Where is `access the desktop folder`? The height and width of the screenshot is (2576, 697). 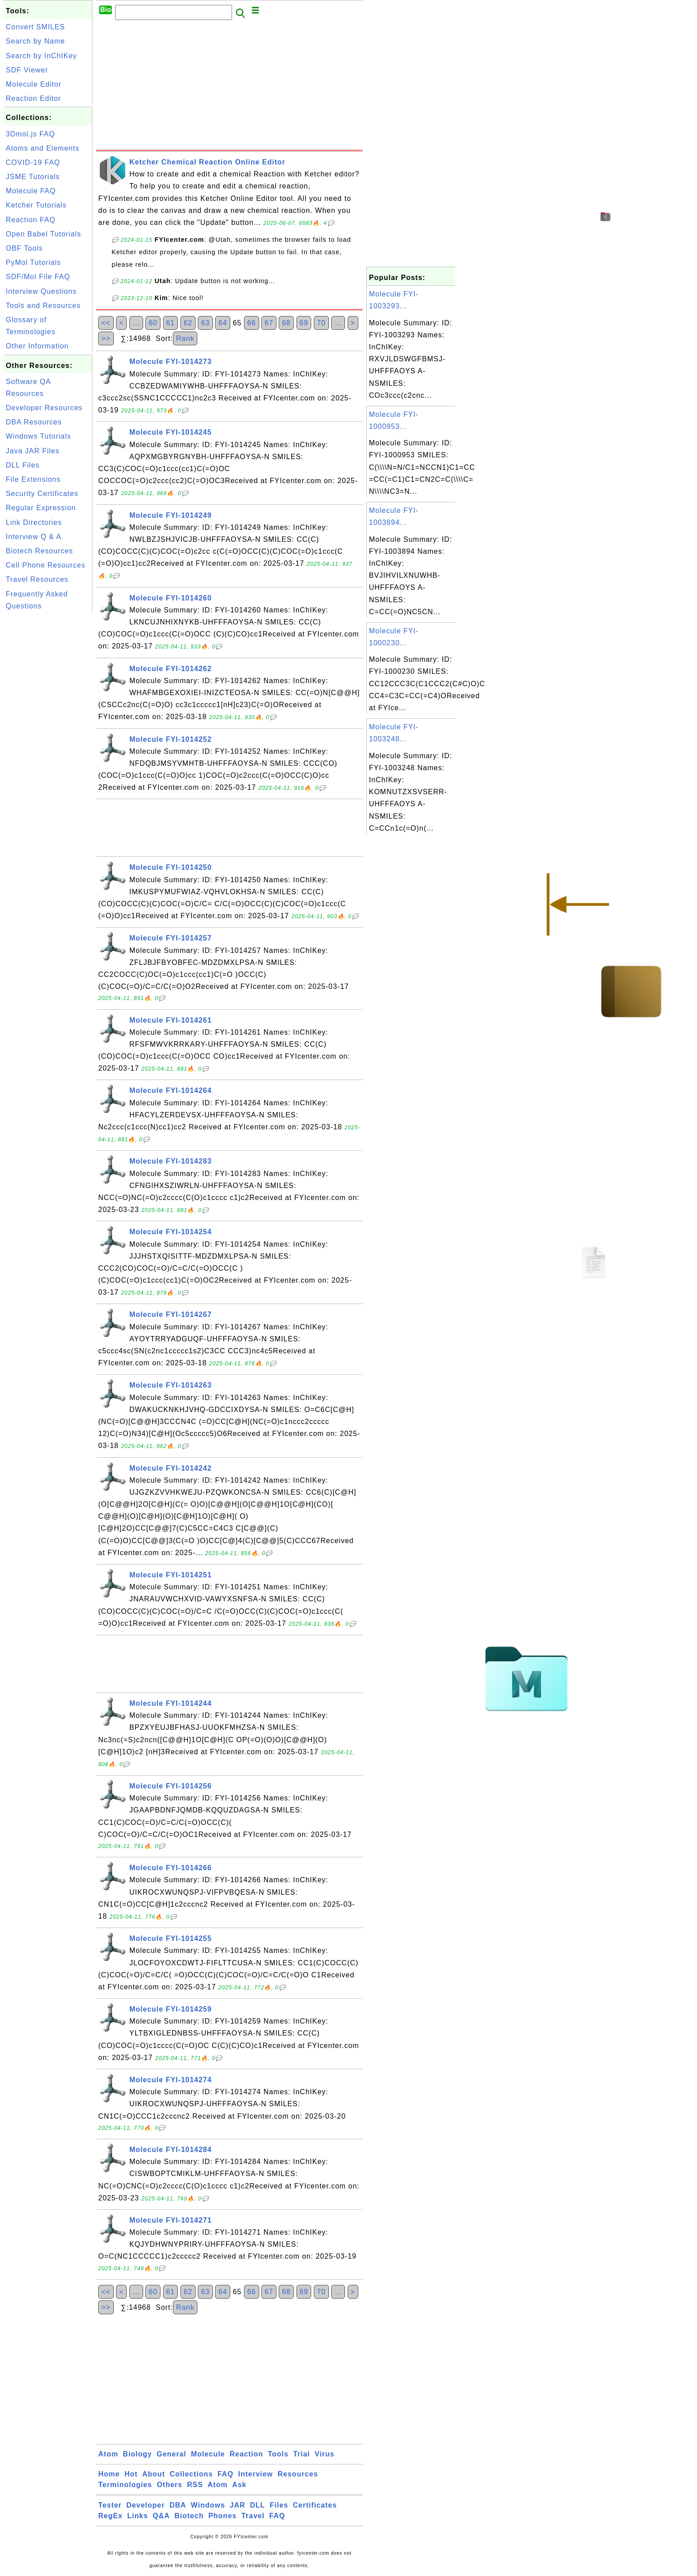 access the desktop folder is located at coordinates (631, 989).